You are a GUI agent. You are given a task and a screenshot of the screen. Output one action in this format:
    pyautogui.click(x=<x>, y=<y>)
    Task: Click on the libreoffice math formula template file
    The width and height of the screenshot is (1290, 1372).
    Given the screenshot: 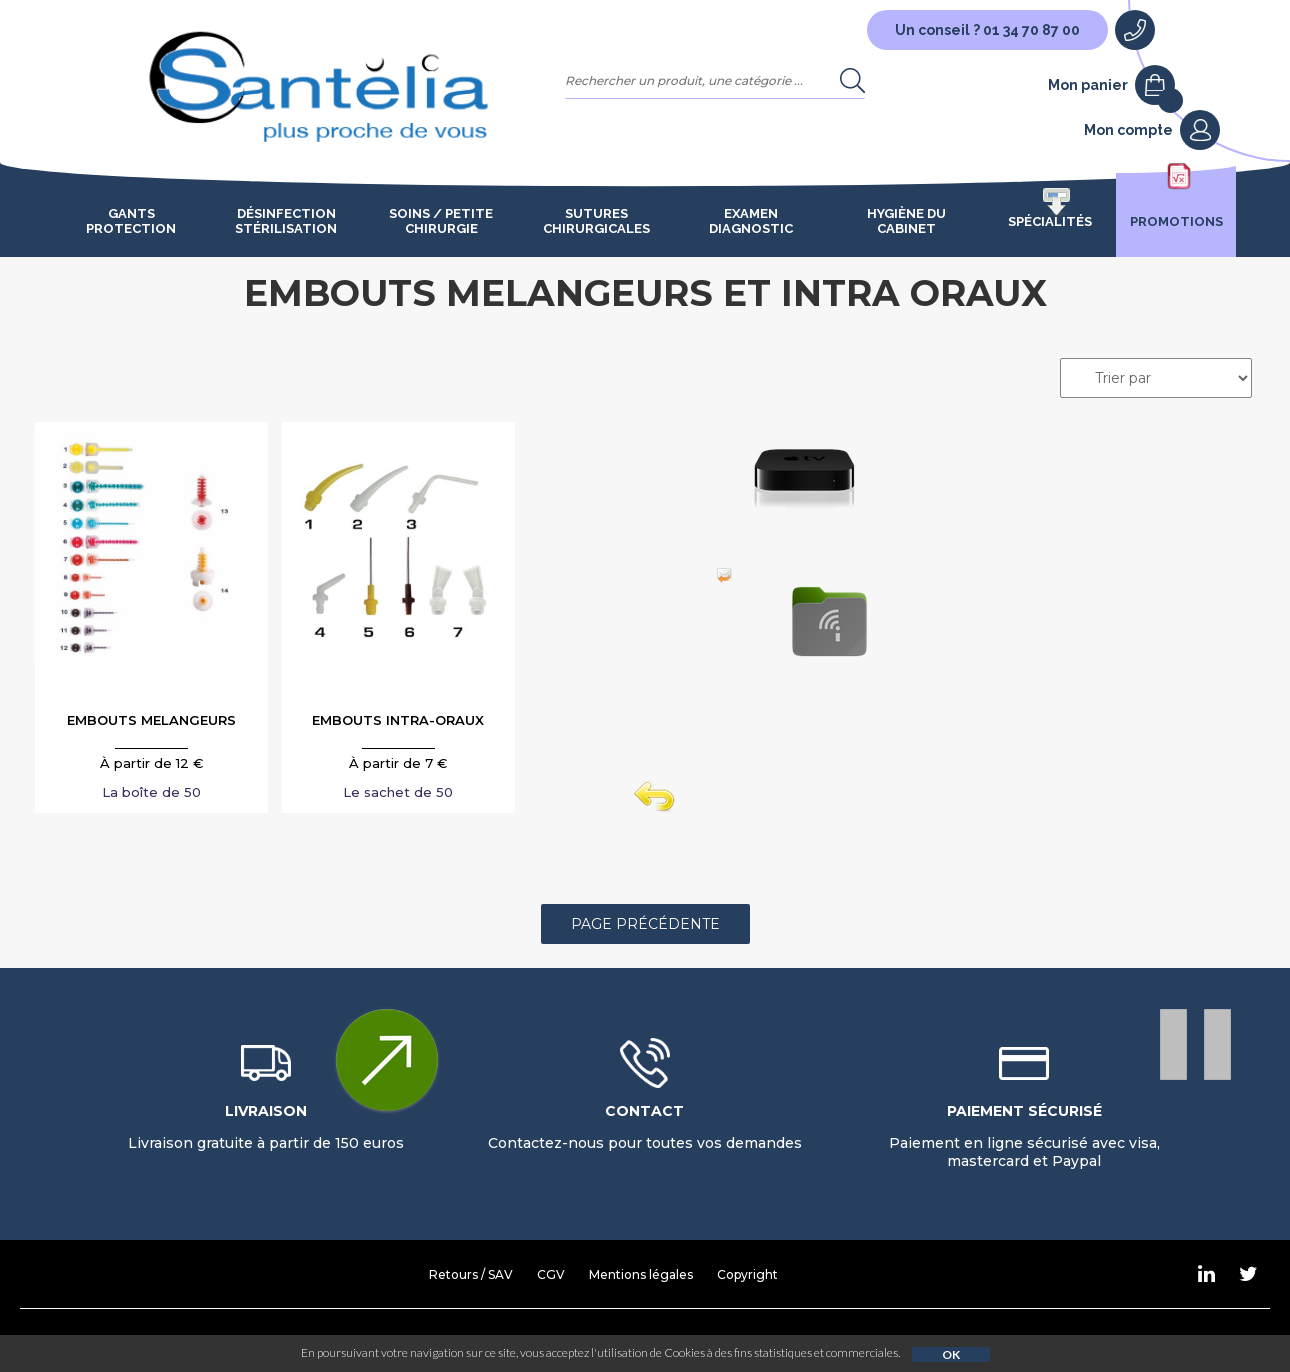 What is the action you would take?
    pyautogui.click(x=1179, y=176)
    